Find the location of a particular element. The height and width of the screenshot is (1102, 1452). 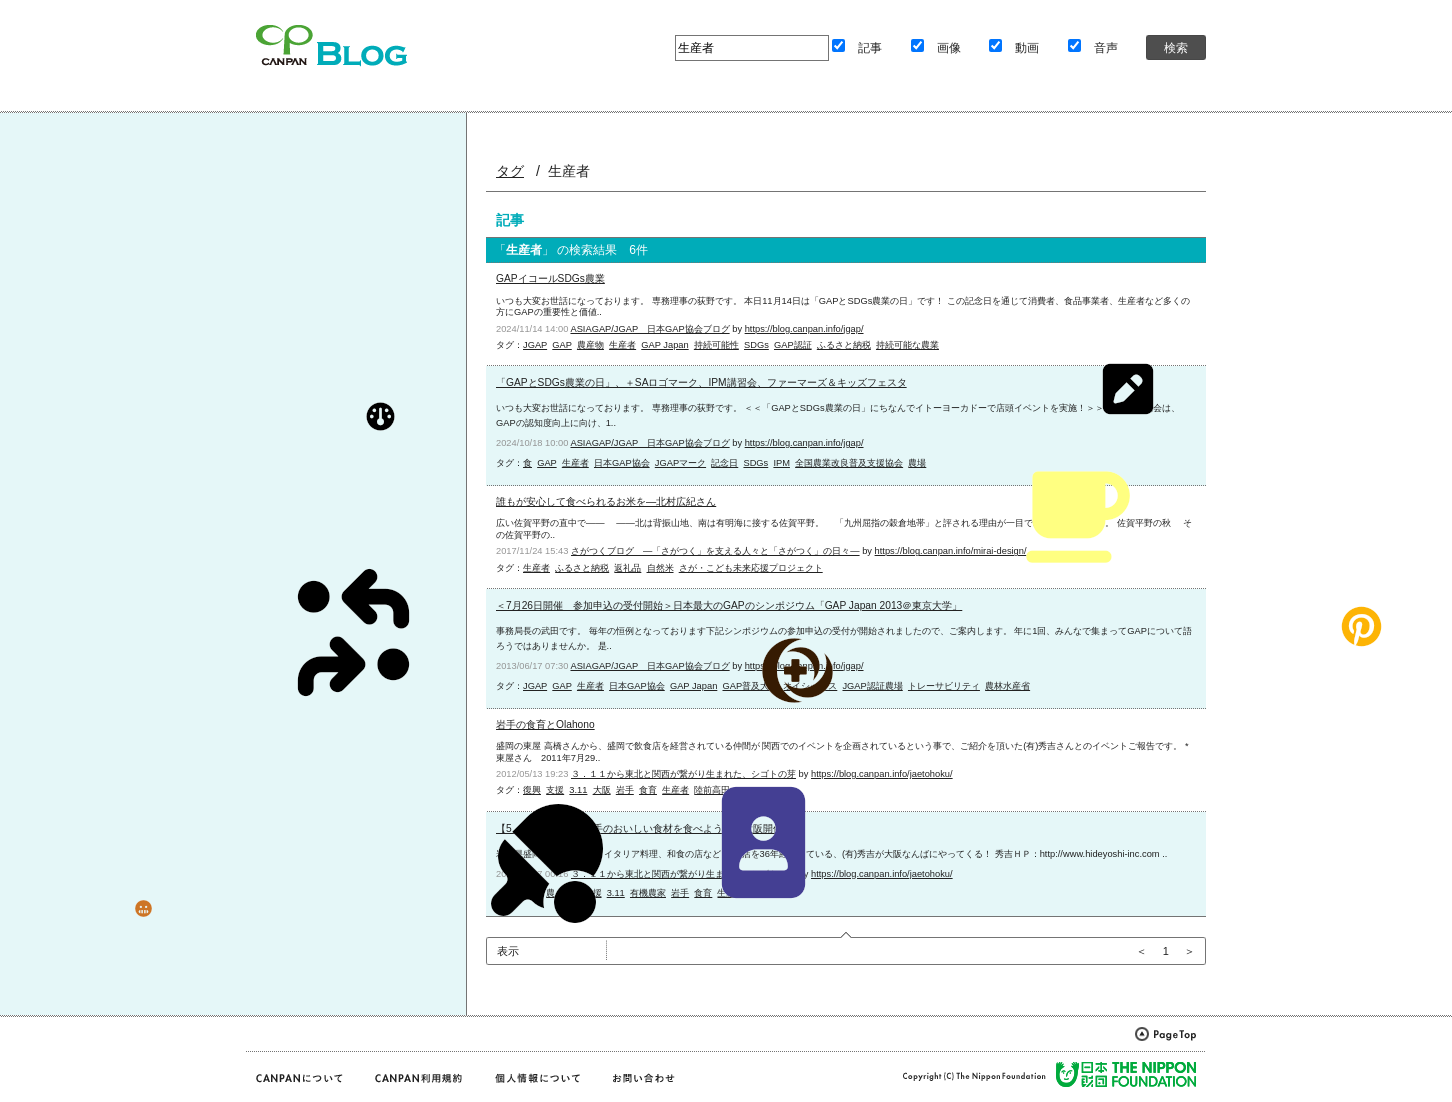

indicates an awkward or uncomfortable situation is located at coordinates (143, 908).